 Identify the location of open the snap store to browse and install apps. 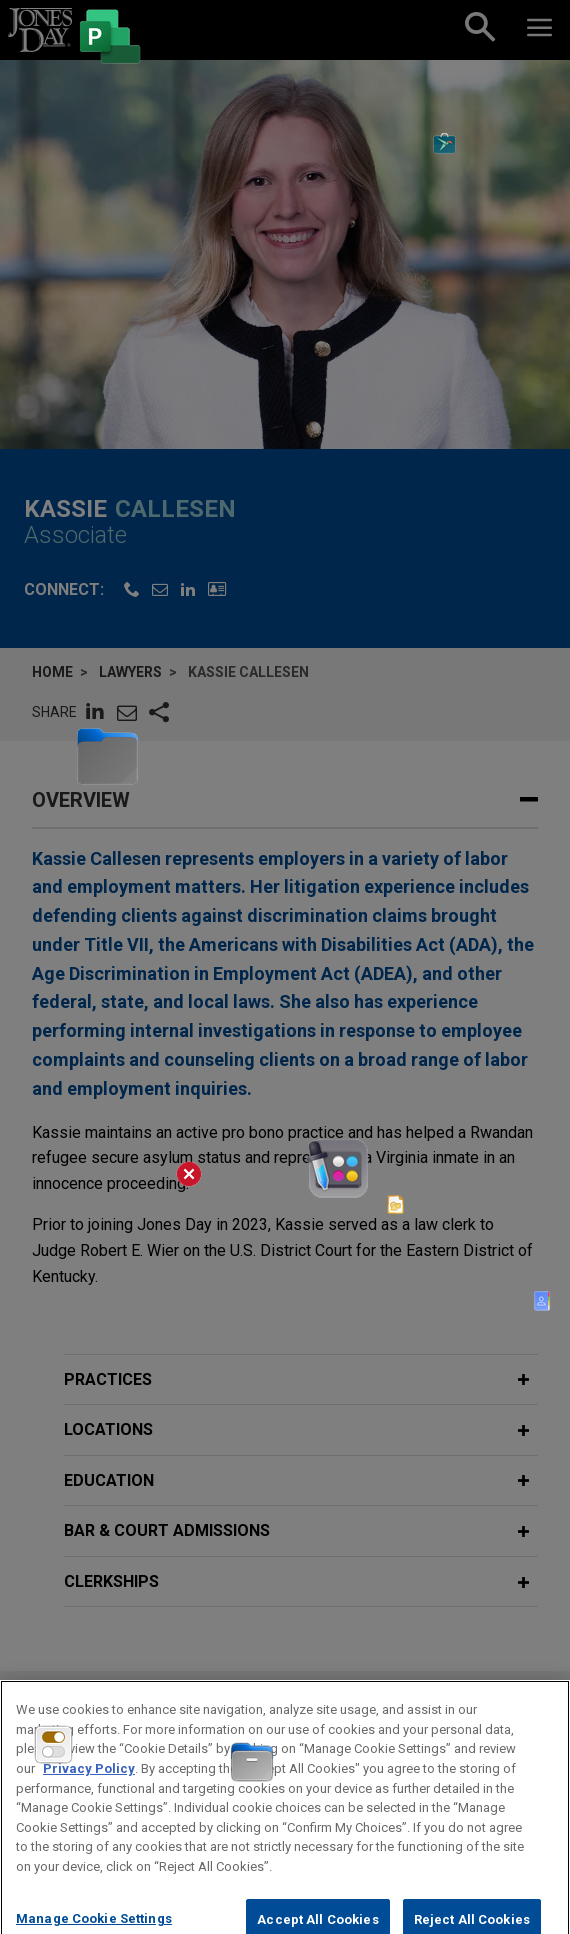
(444, 144).